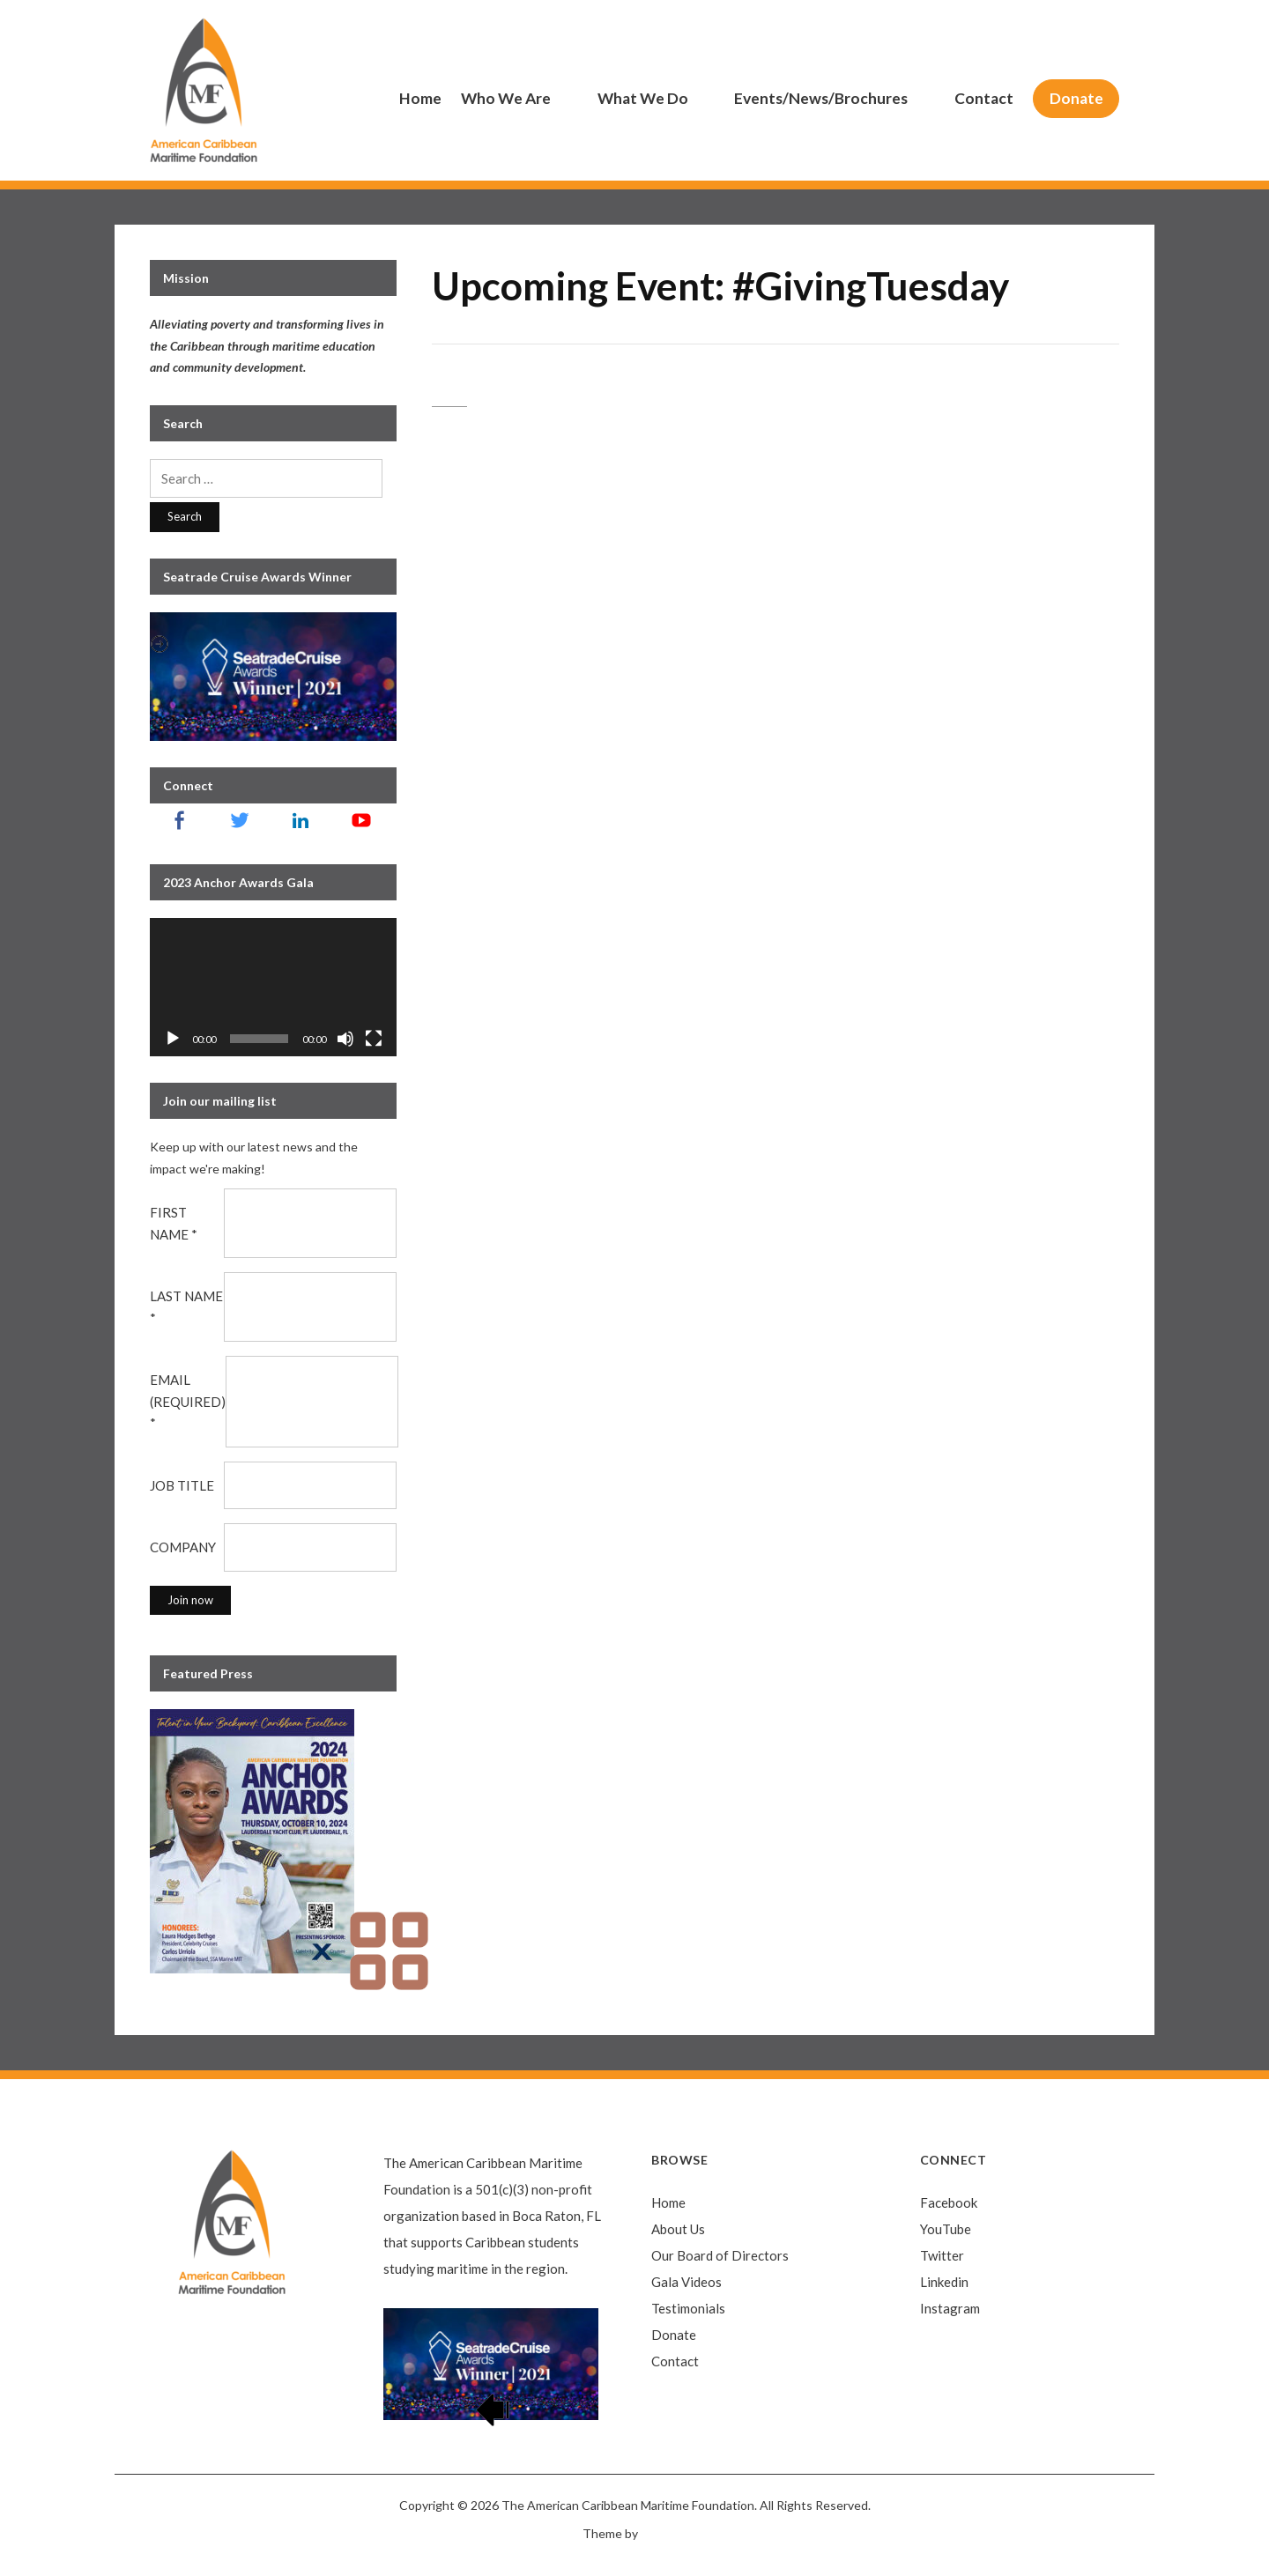  I want to click on proceed to the next step, so click(160, 644).